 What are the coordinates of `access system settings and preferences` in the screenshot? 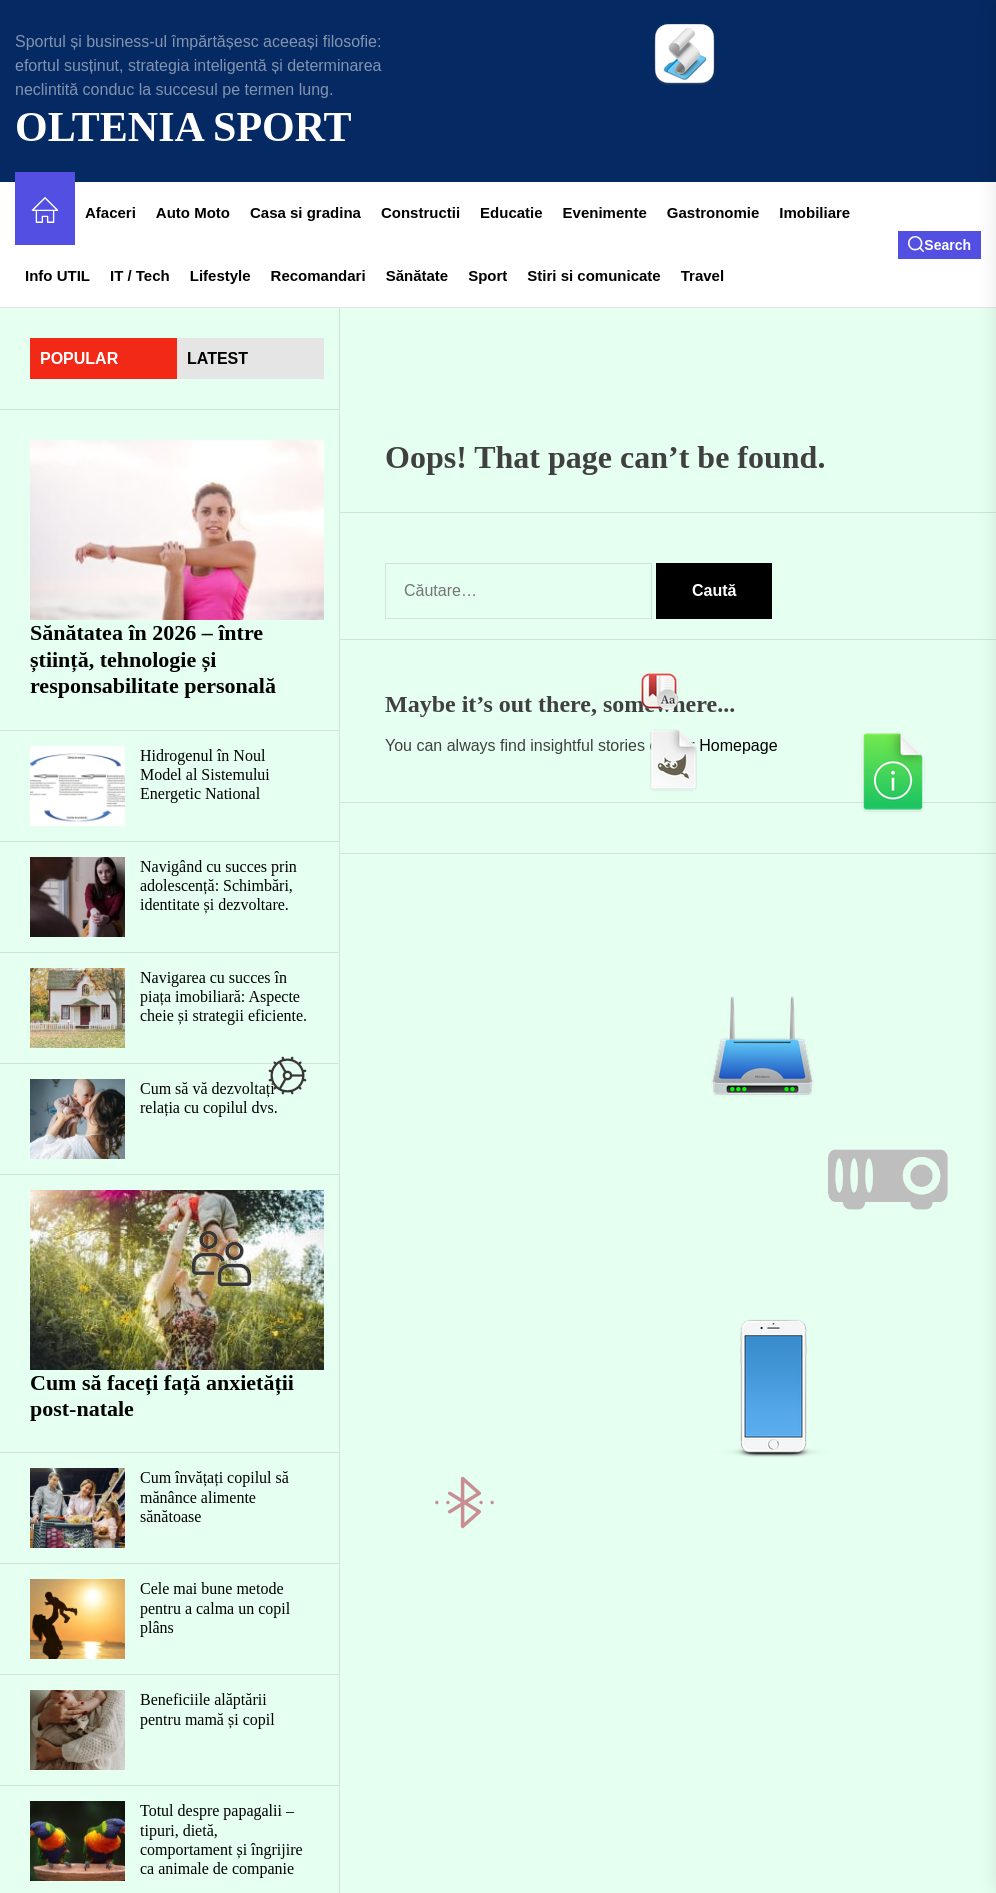 It's located at (287, 1075).